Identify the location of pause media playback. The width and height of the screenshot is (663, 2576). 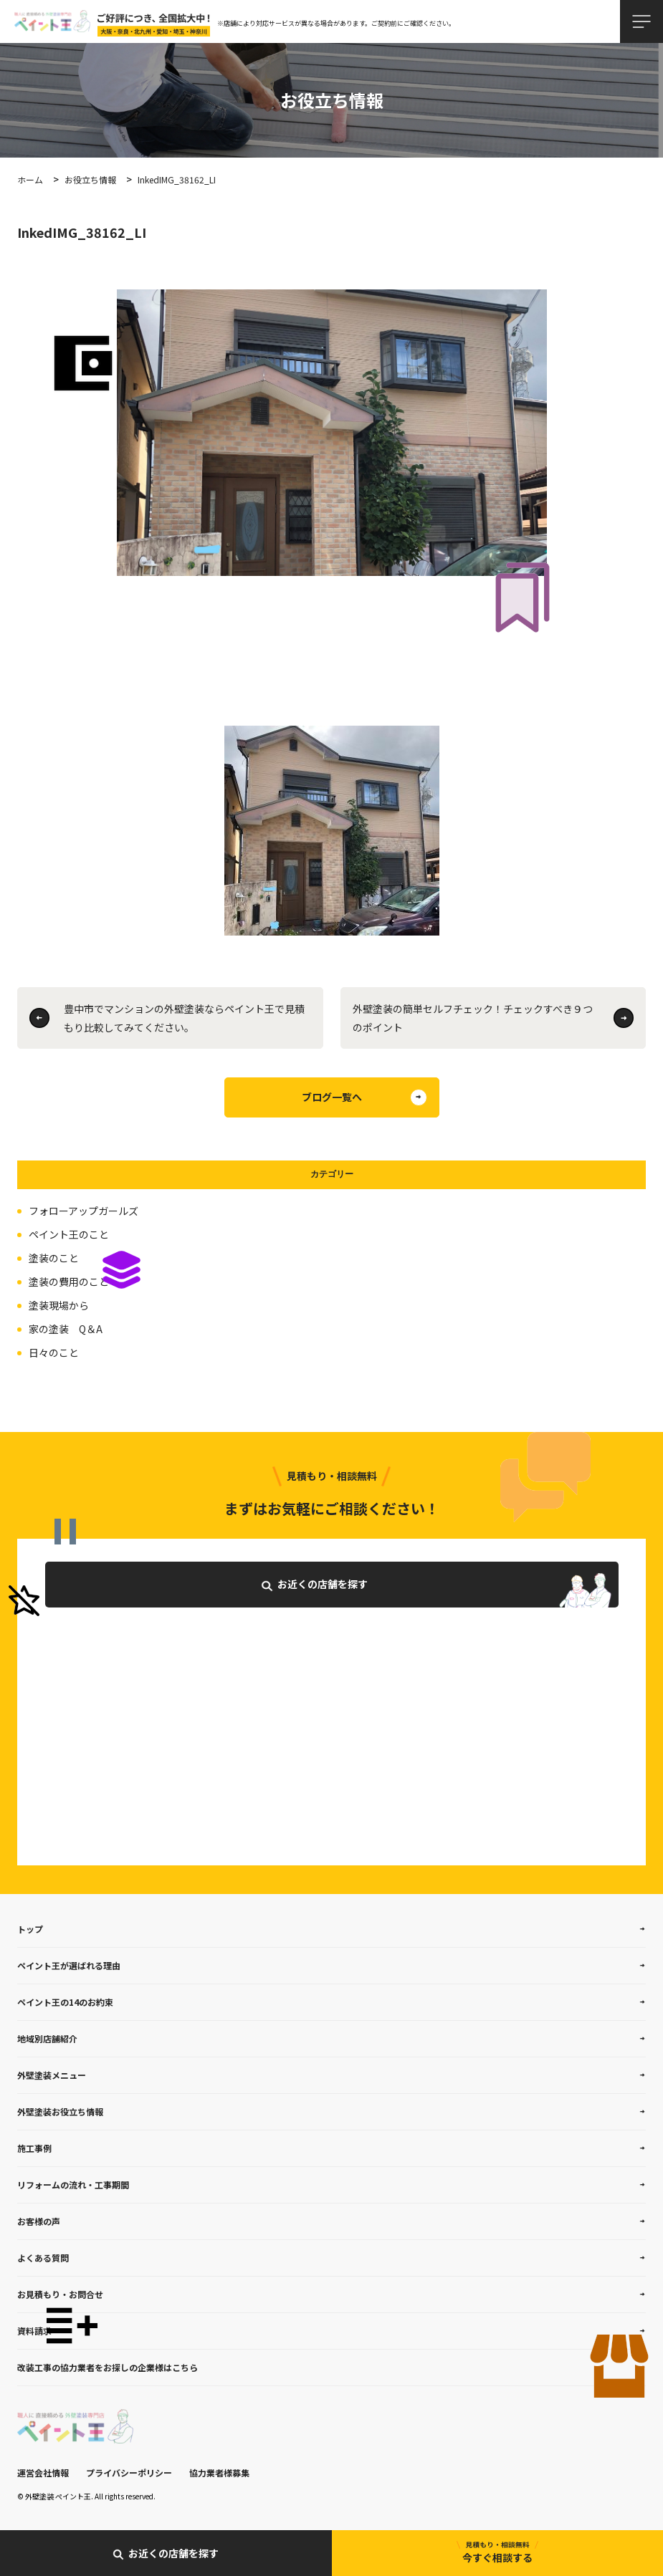
(65, 1532).